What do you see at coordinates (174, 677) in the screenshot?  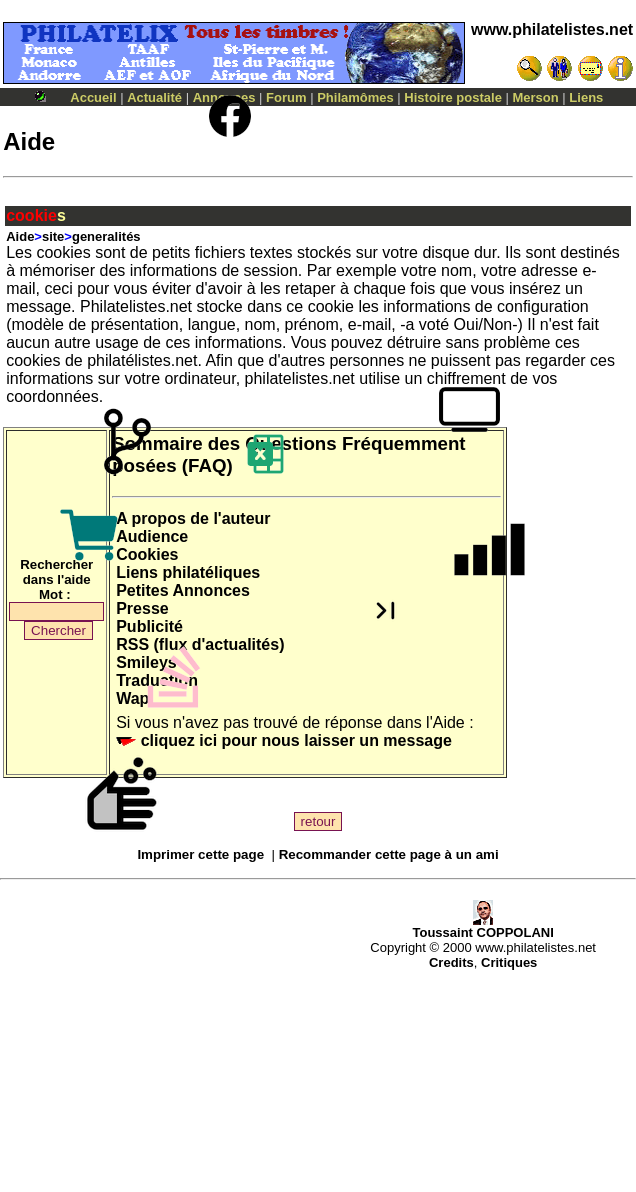 I see `visit Stack Overflow website` at bounding box center [174, 677].